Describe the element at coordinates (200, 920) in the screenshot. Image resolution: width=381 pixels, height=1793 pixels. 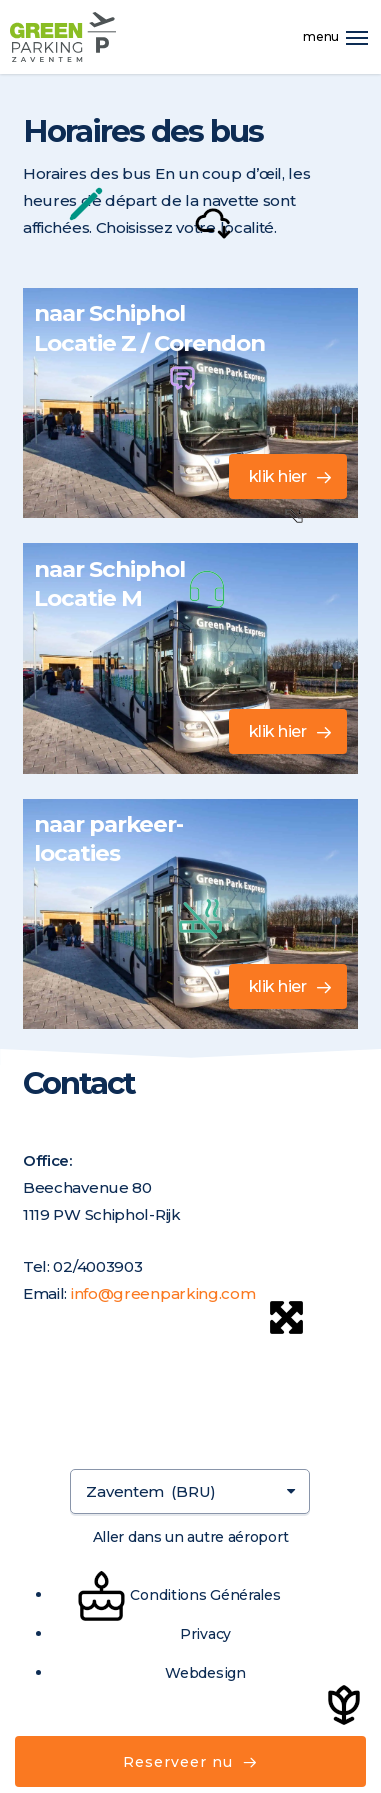
I see `no smoking zone indicator` at that location.